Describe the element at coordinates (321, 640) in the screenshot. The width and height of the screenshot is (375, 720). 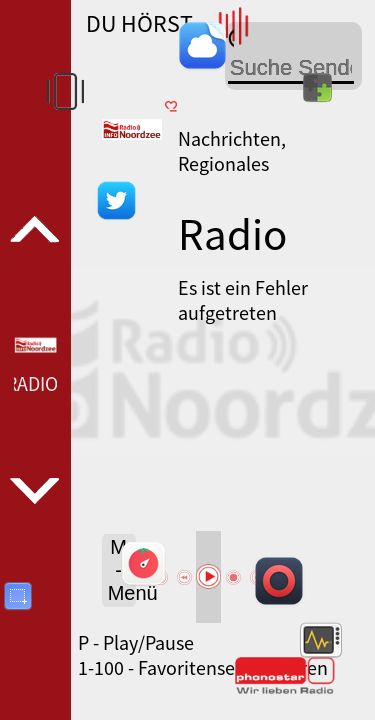
I see `open system monitor application` at that location.